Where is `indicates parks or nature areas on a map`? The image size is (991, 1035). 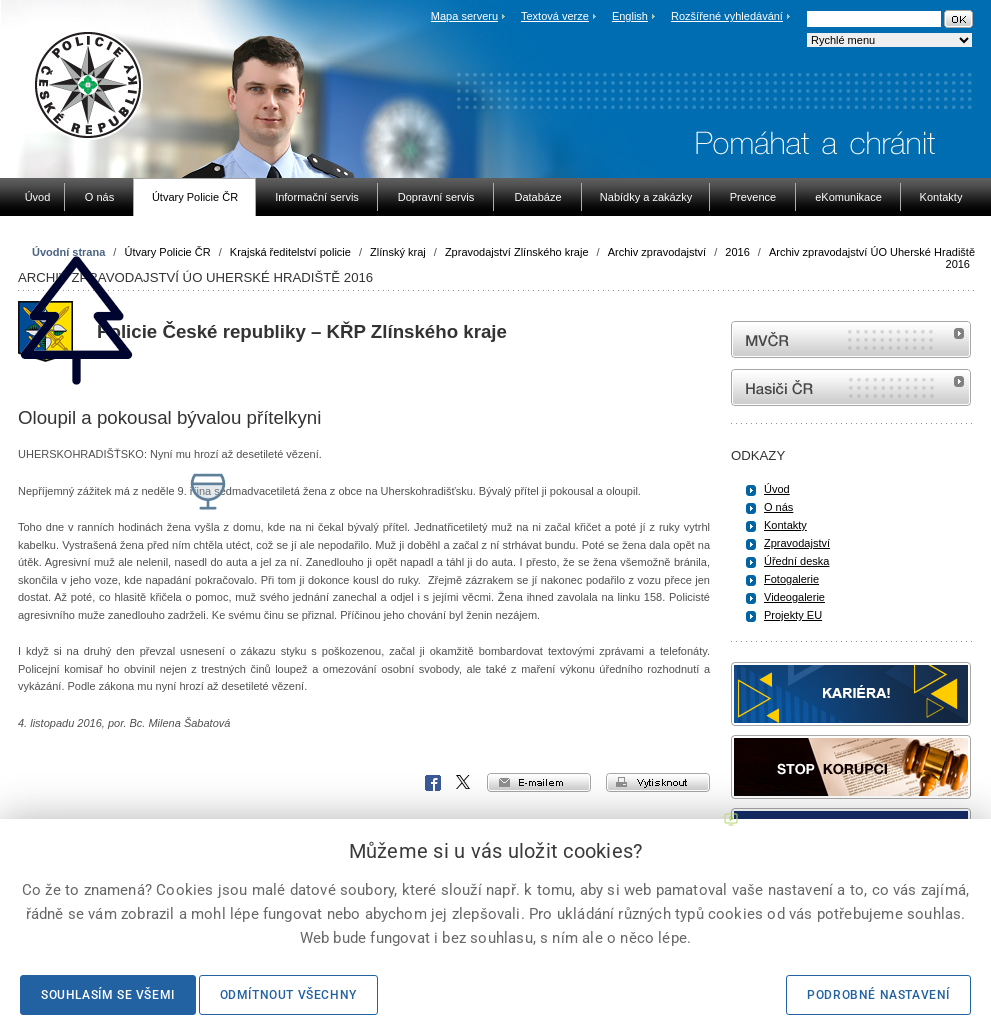 indicates parks or nature areas on a map is located at coordinates (76, 320).